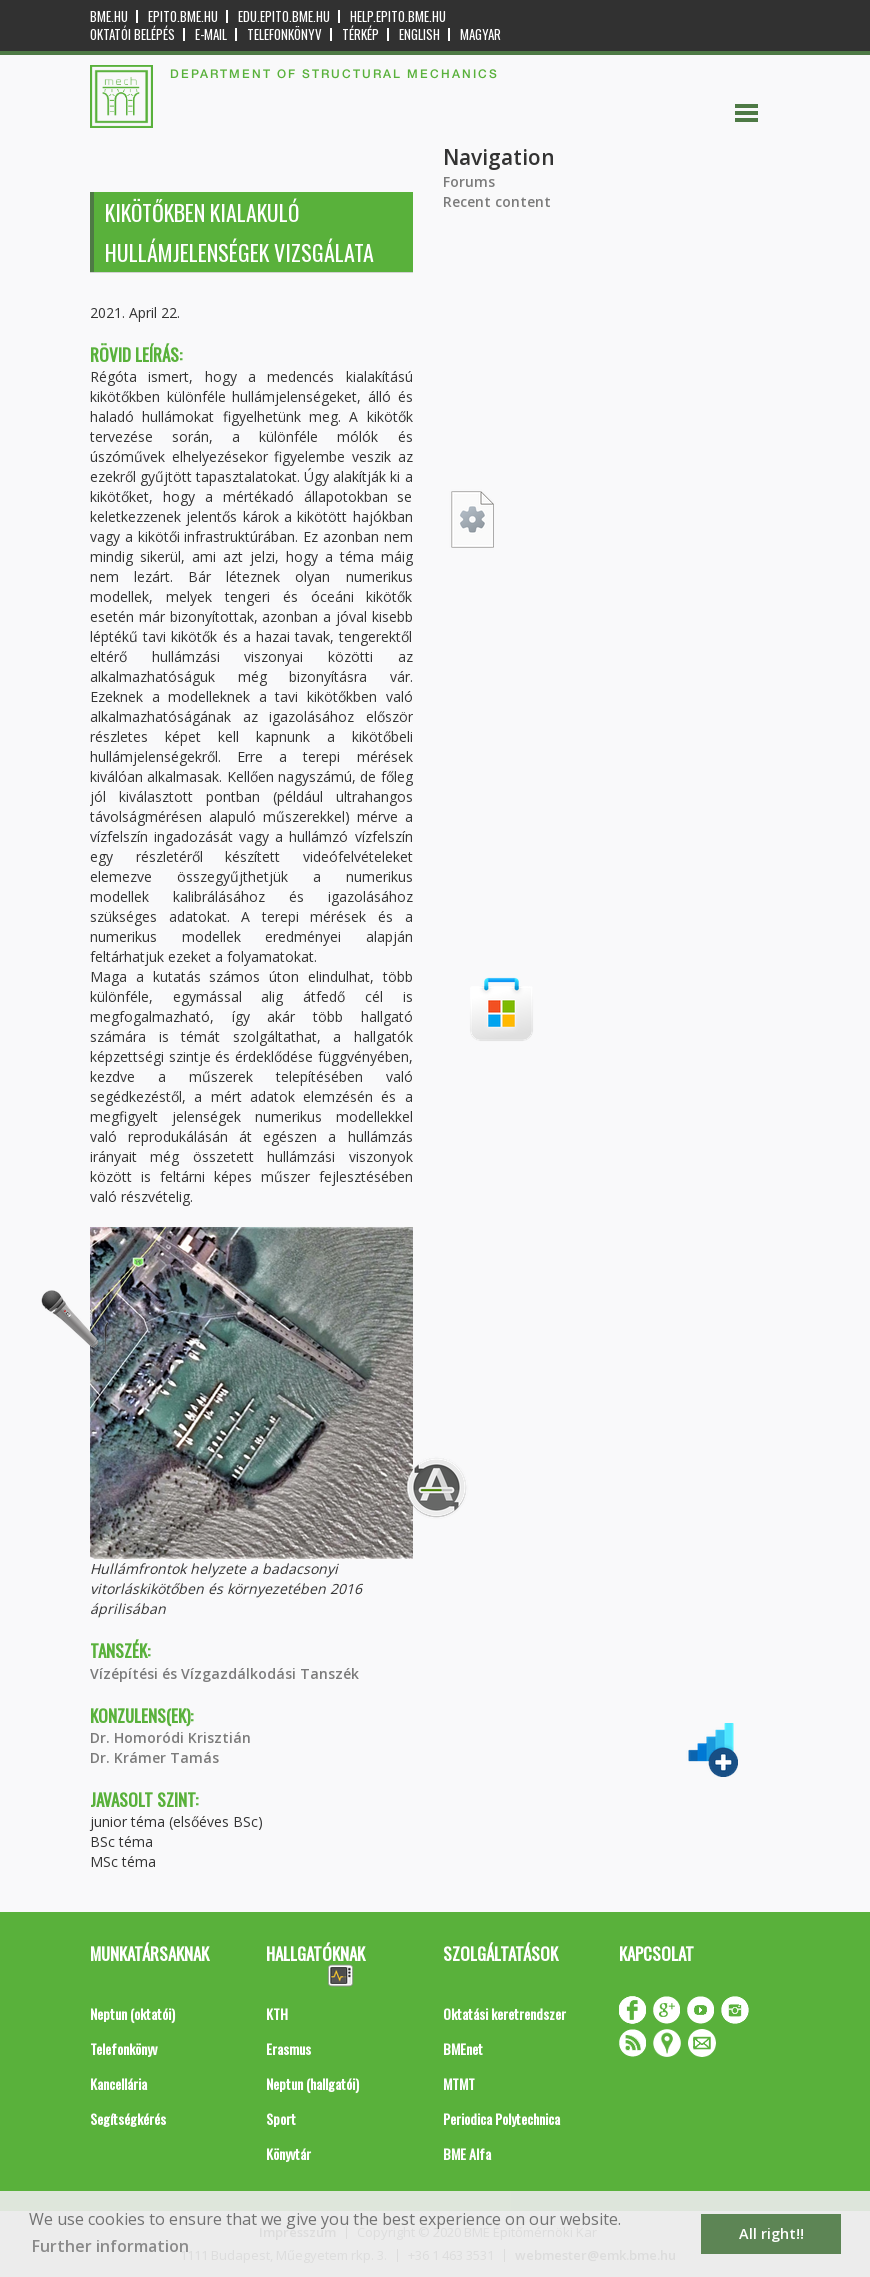 The width and height of the screenshot is (870, 2277). Describe the element at coordinates (436, 1487) in the screenshot. I see `open the software updater application` at that location.